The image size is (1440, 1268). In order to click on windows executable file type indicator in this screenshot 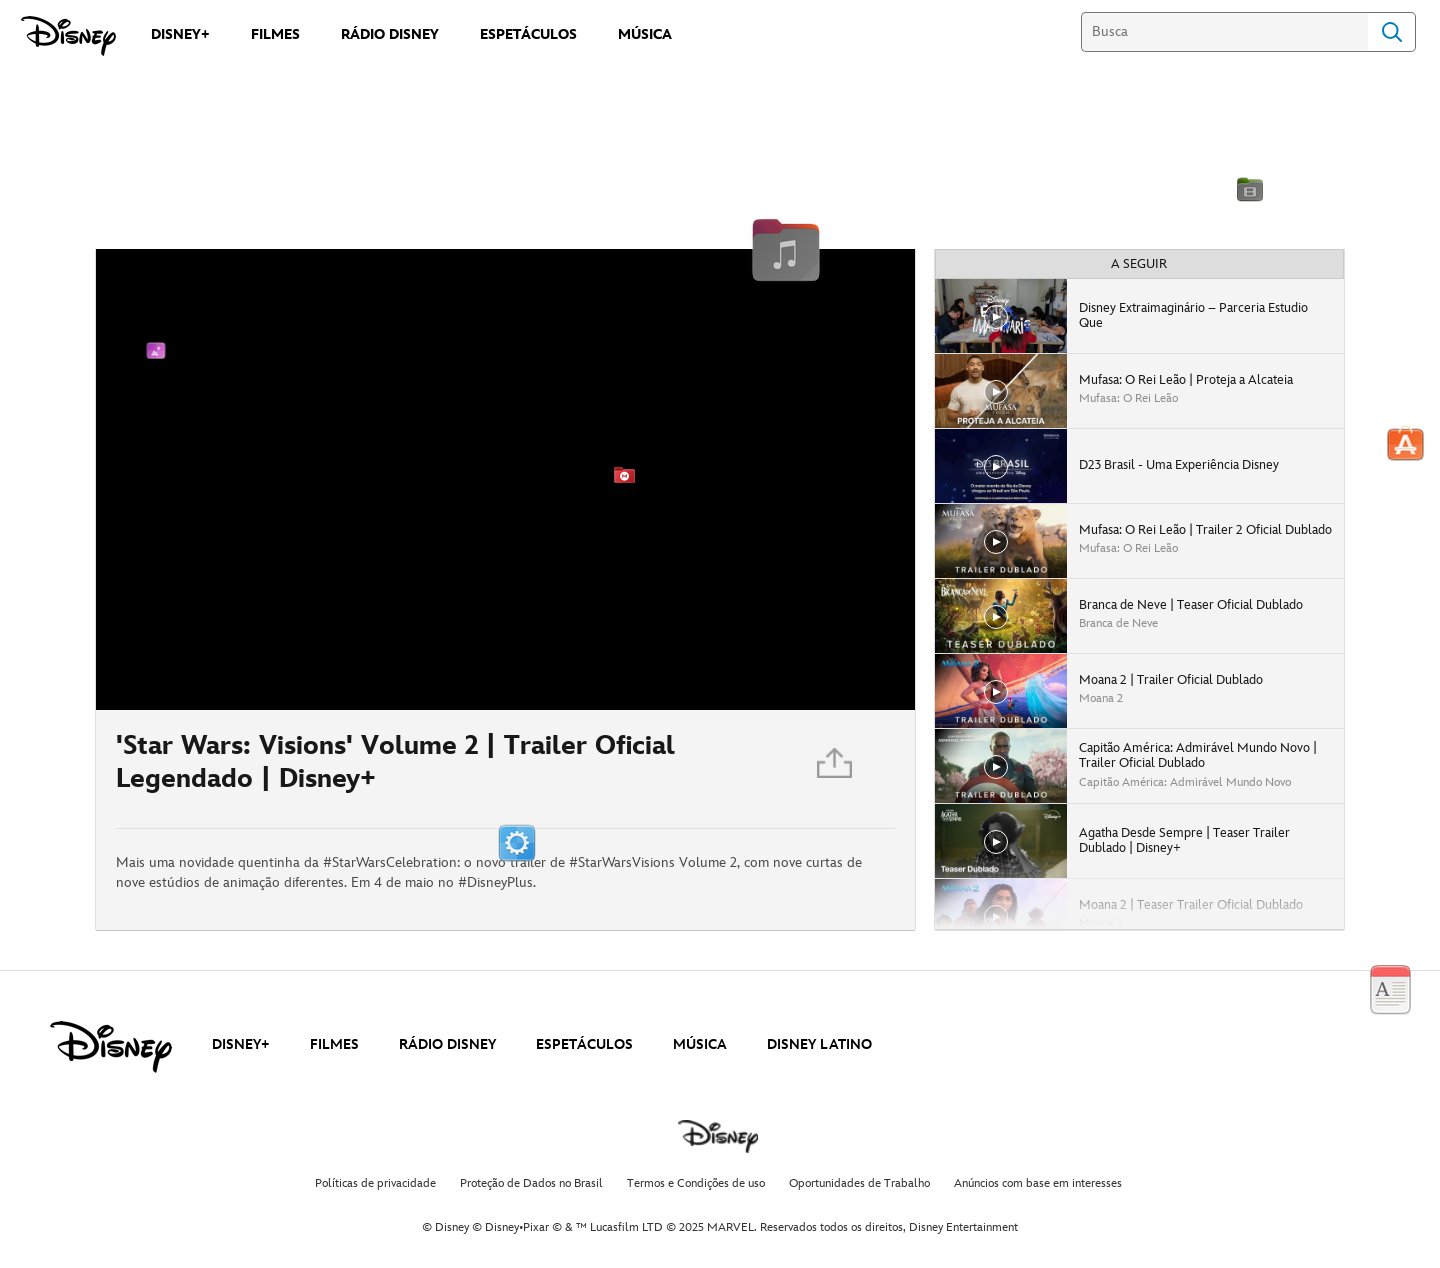, I will do `click(517, 843)`.